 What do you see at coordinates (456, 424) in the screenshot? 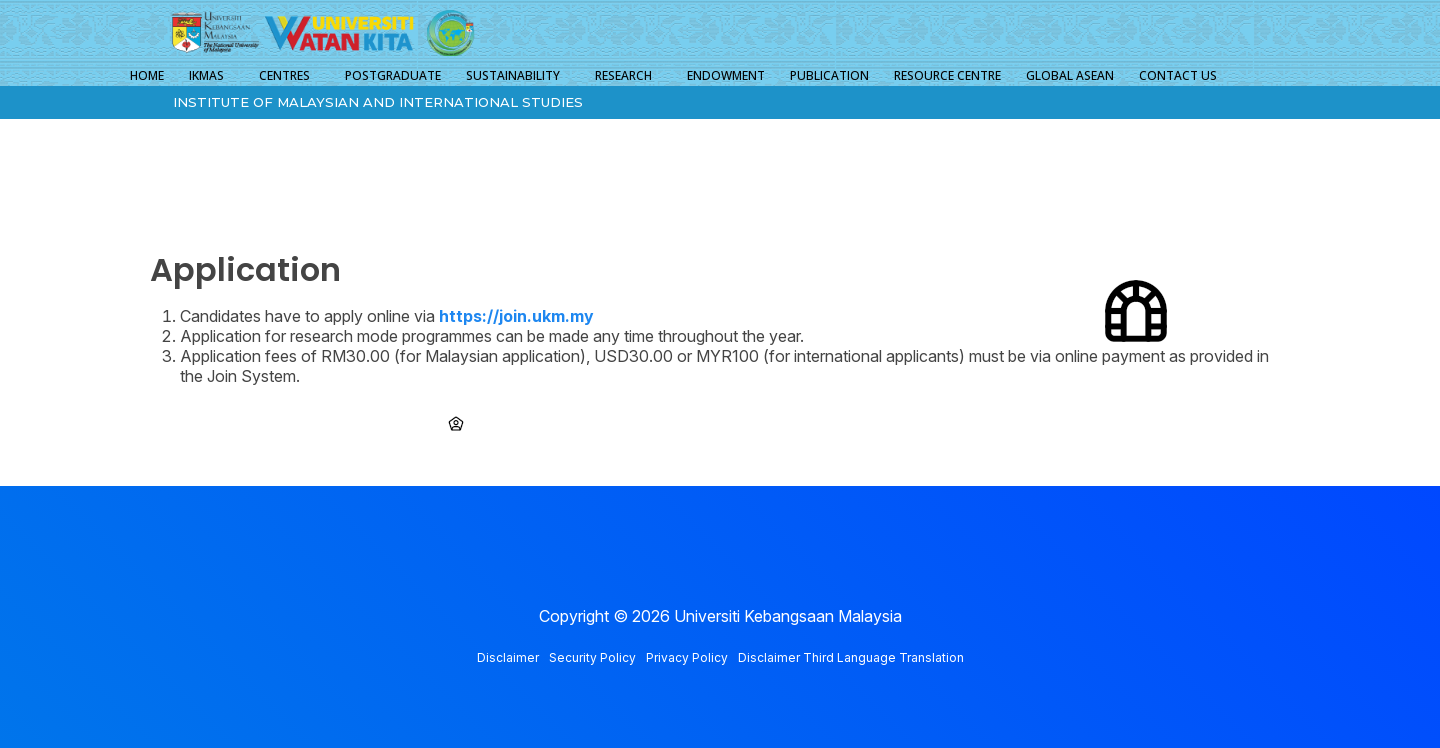
I see `view user profile` at bounding box center [456, 424].